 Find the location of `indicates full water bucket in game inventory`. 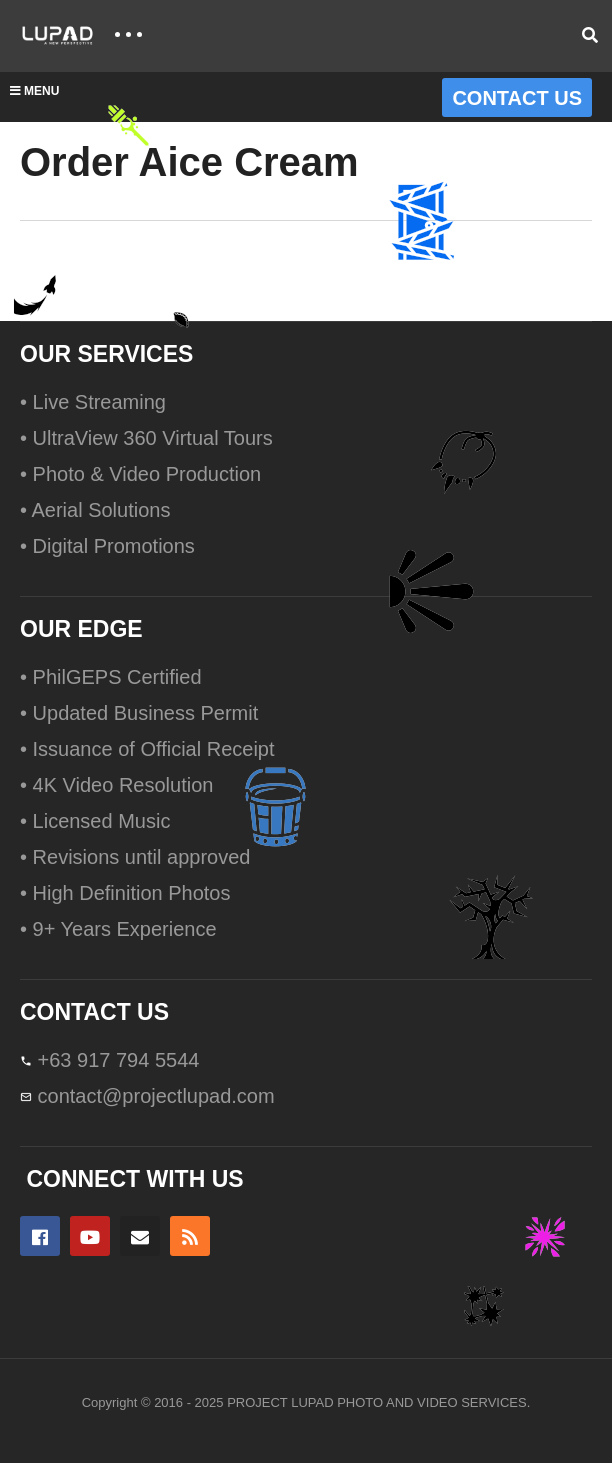

indicates full water bucket in game inventory is located at coordinates (275, 804).